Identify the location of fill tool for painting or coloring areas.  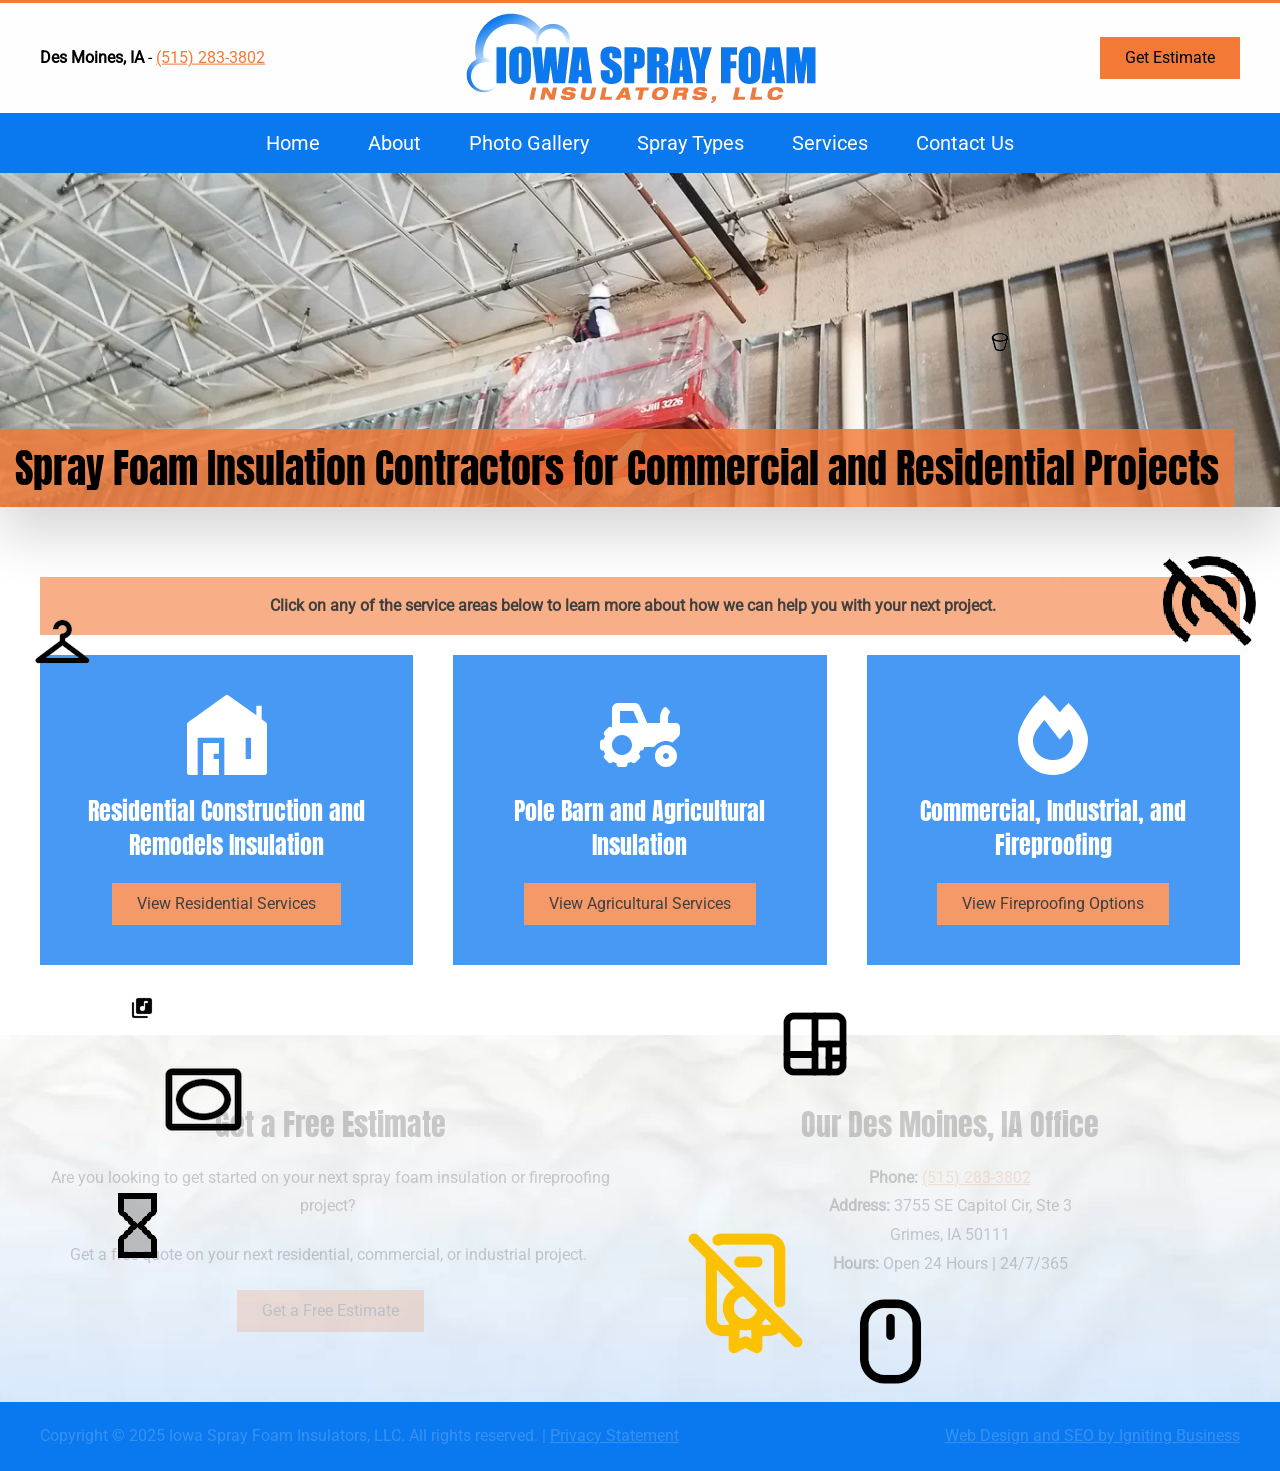
(1000, 342).